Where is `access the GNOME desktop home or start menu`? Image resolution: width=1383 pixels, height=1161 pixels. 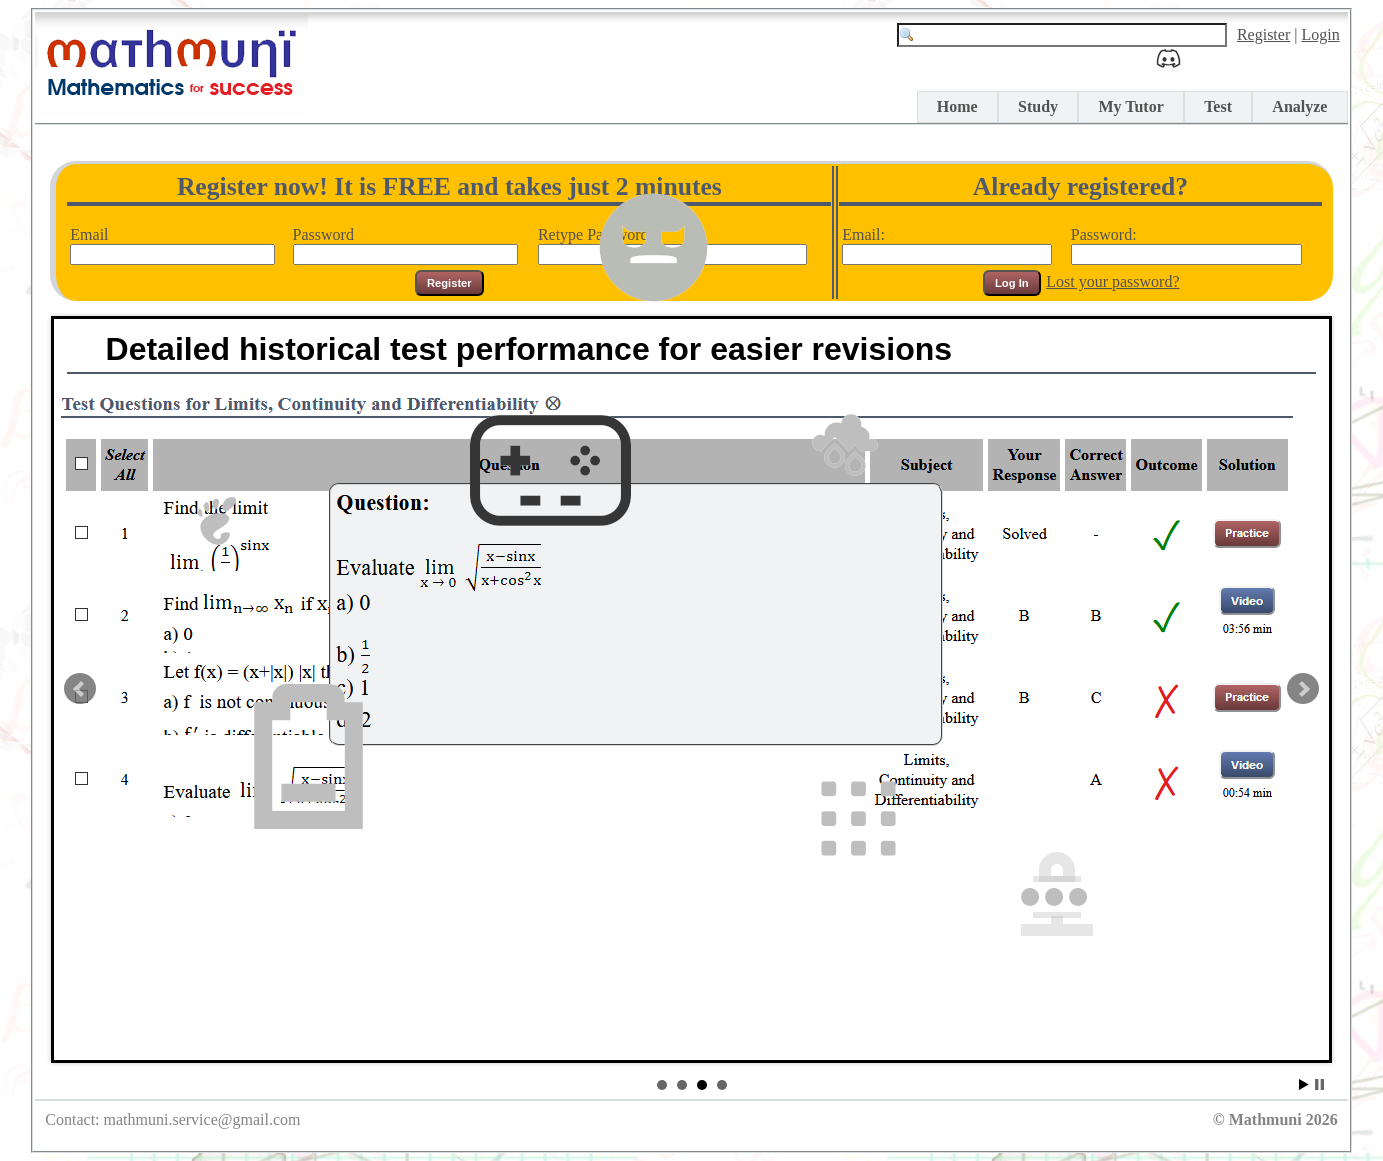
access the GNOME desktop home or start menu is located at coordinates (215, 521).